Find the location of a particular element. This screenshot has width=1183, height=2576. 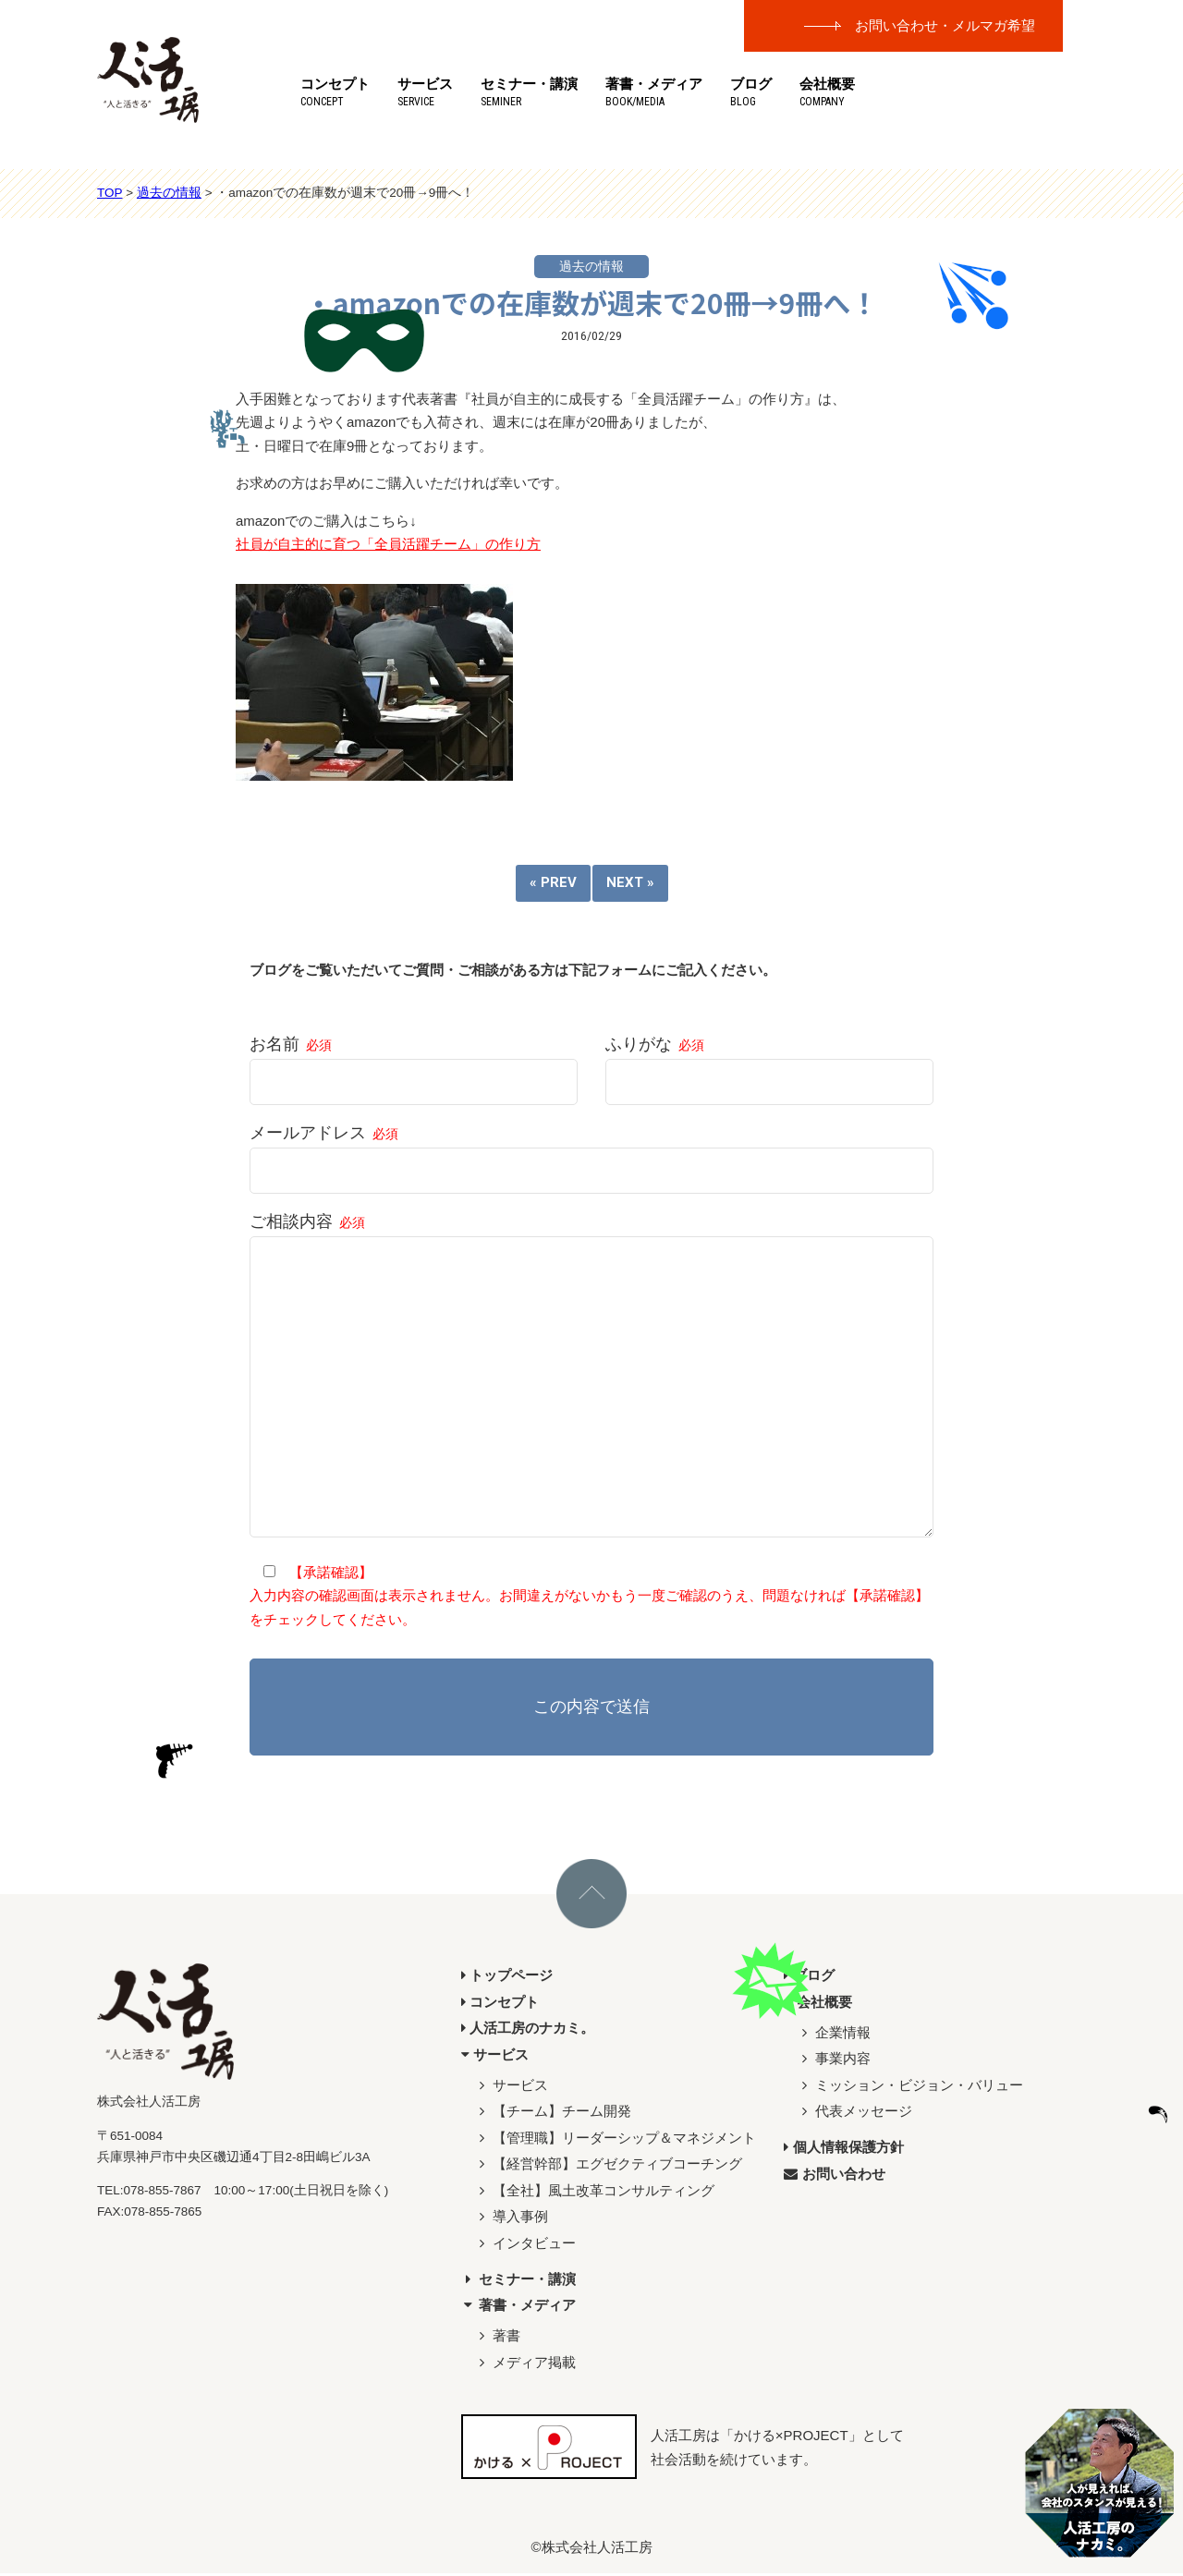

tap to water or care for your cactus is located at coordinates (227, 429).